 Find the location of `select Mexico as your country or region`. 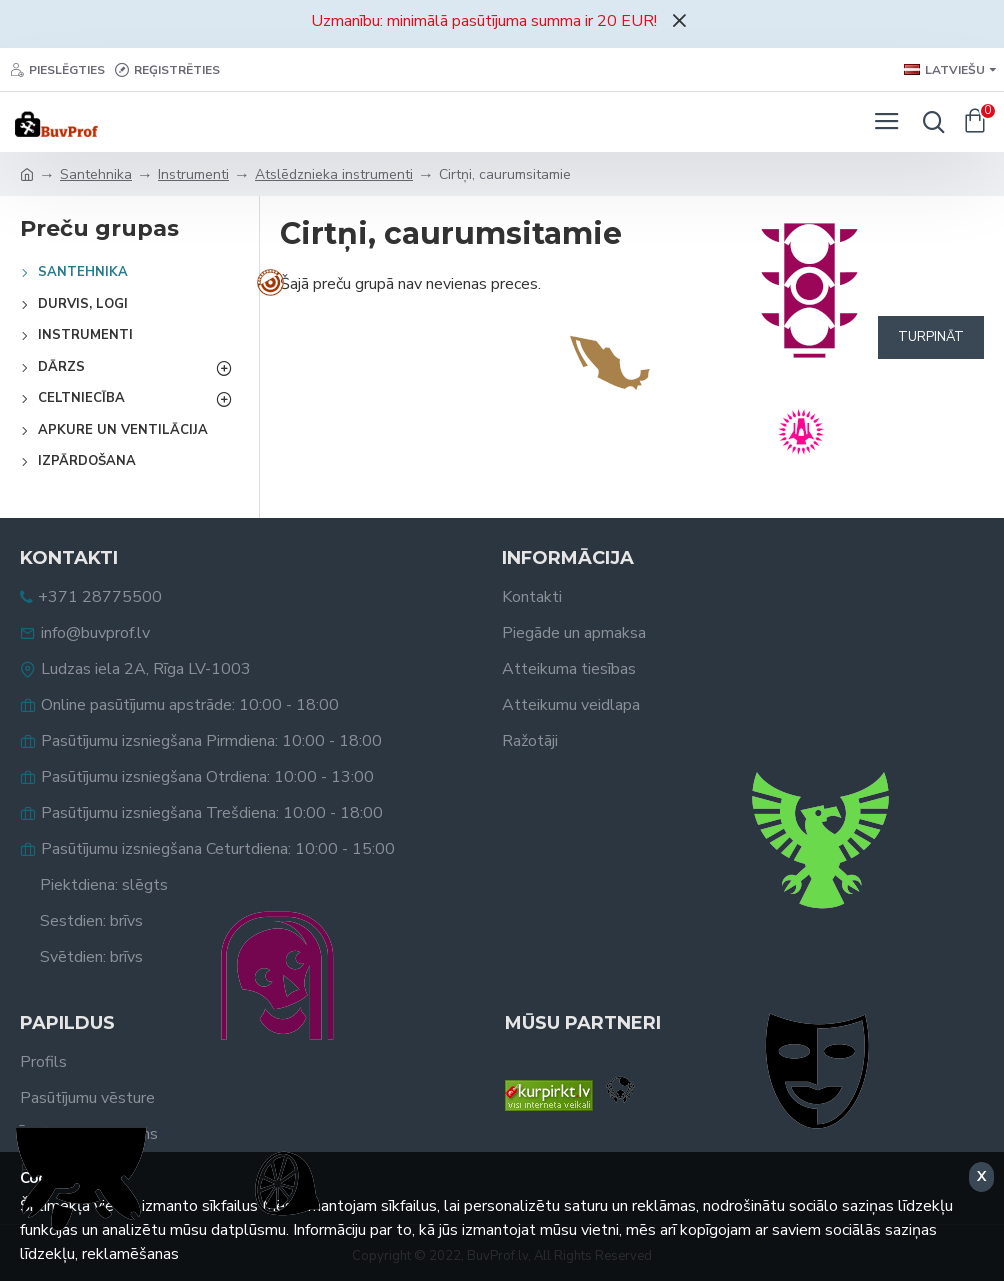

select Mexico as your country or region is located at coordinates (610, 363).